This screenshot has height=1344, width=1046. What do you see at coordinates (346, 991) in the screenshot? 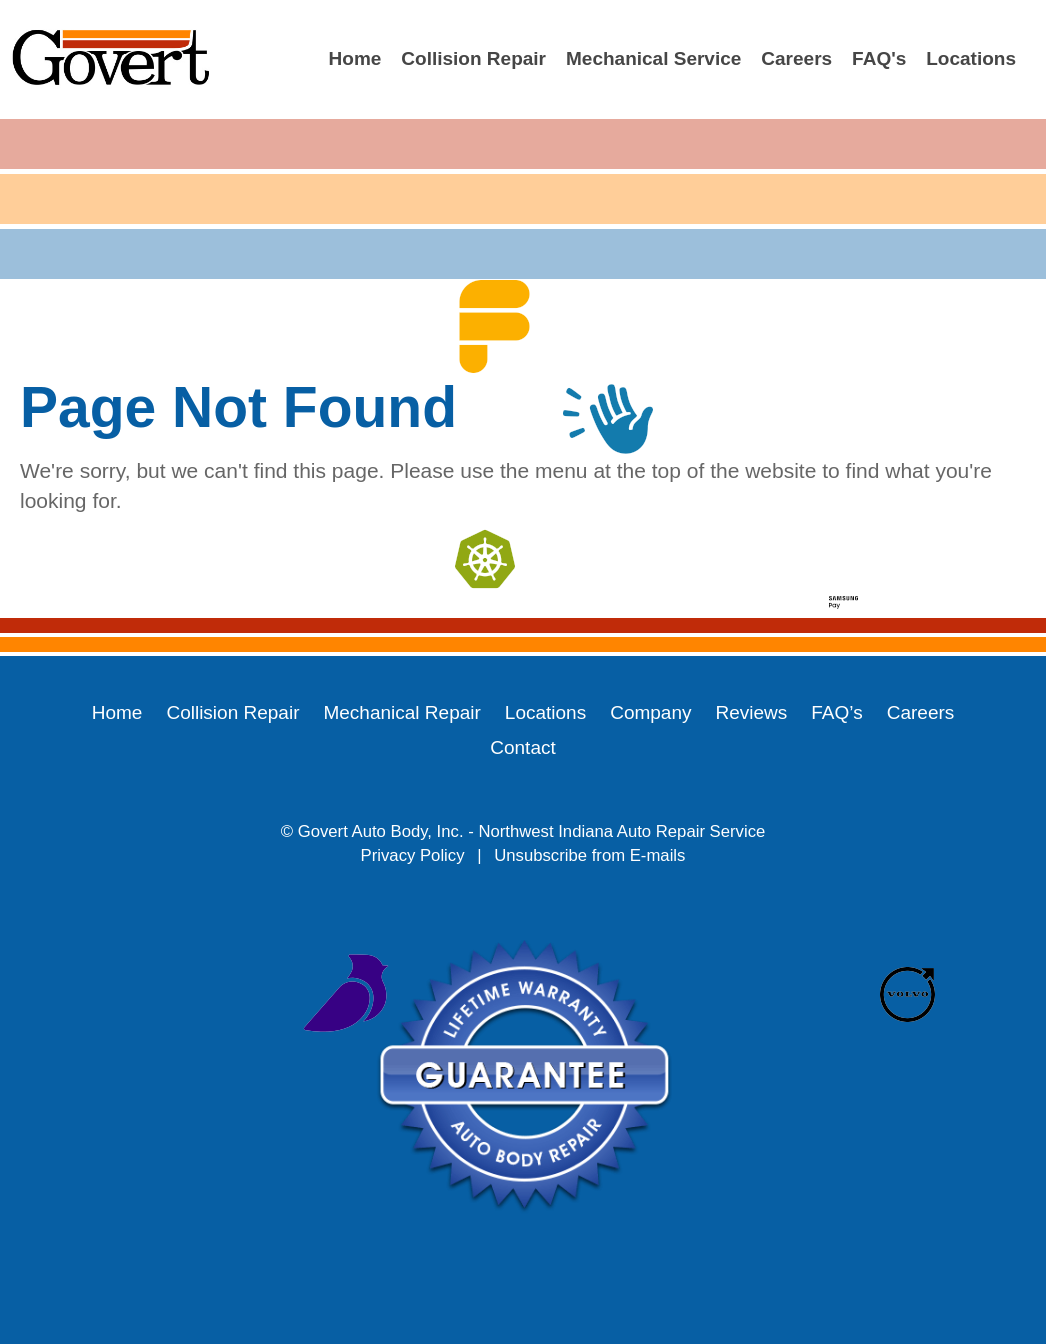
I see `open yuque documentation platform` at bounding box center [346, 991].